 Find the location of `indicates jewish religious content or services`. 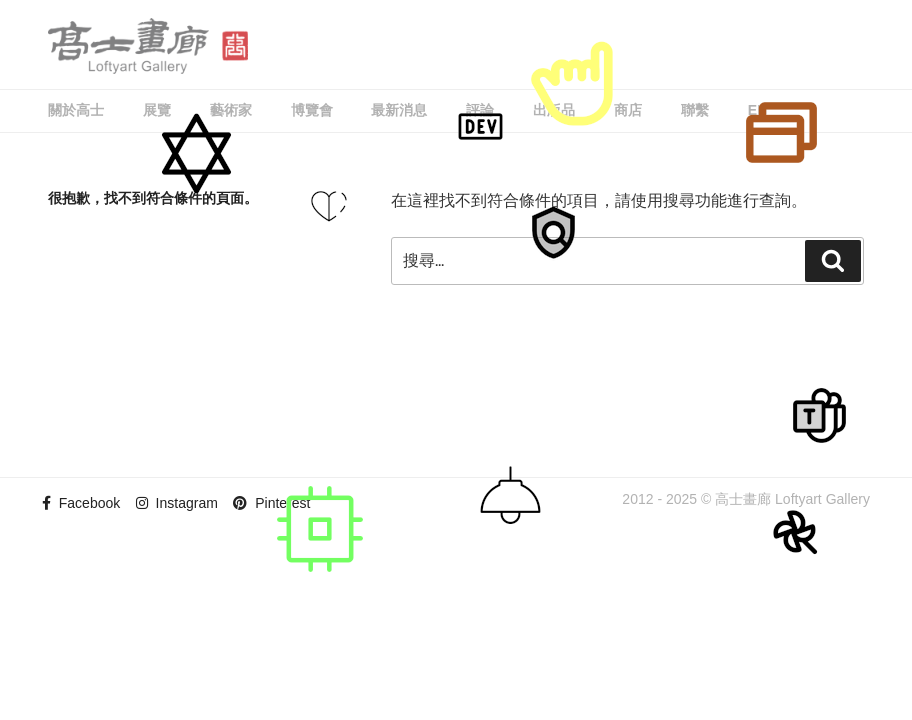

indicates jewish religious content or services is located at coordinates (196, 153).